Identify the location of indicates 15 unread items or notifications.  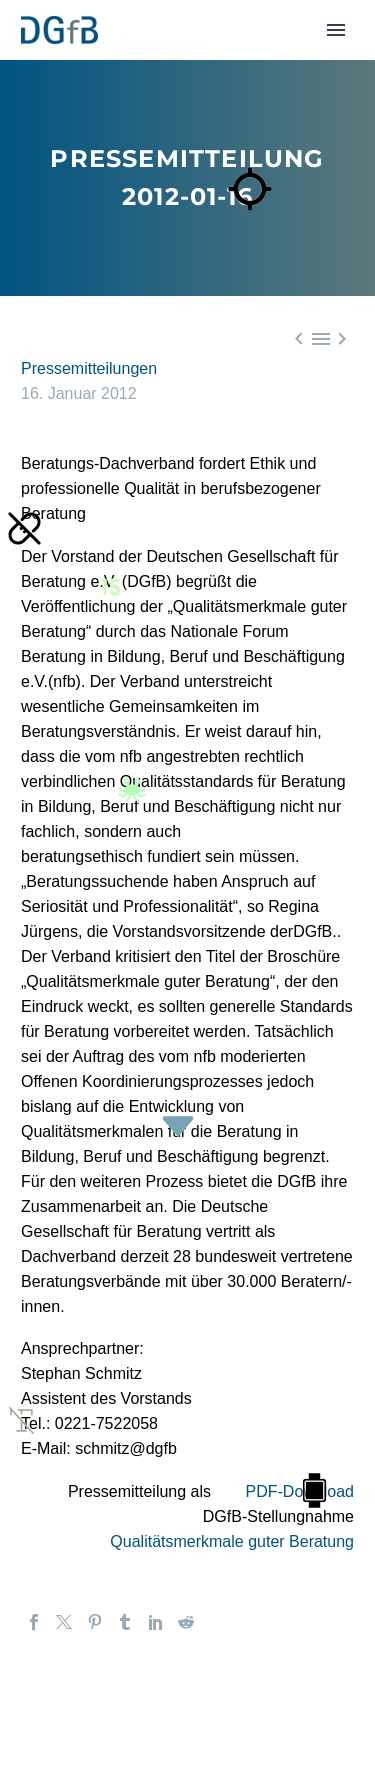
(110, 587).